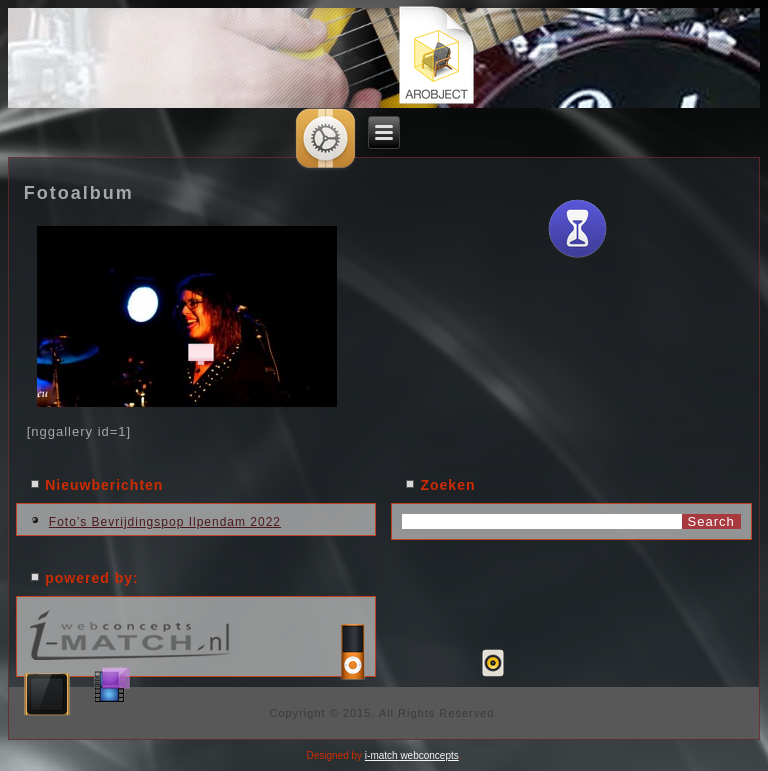  Describe the element at coordinates (493, 663) in the screenshot. I see `open sound or audio settings panel` at that location.